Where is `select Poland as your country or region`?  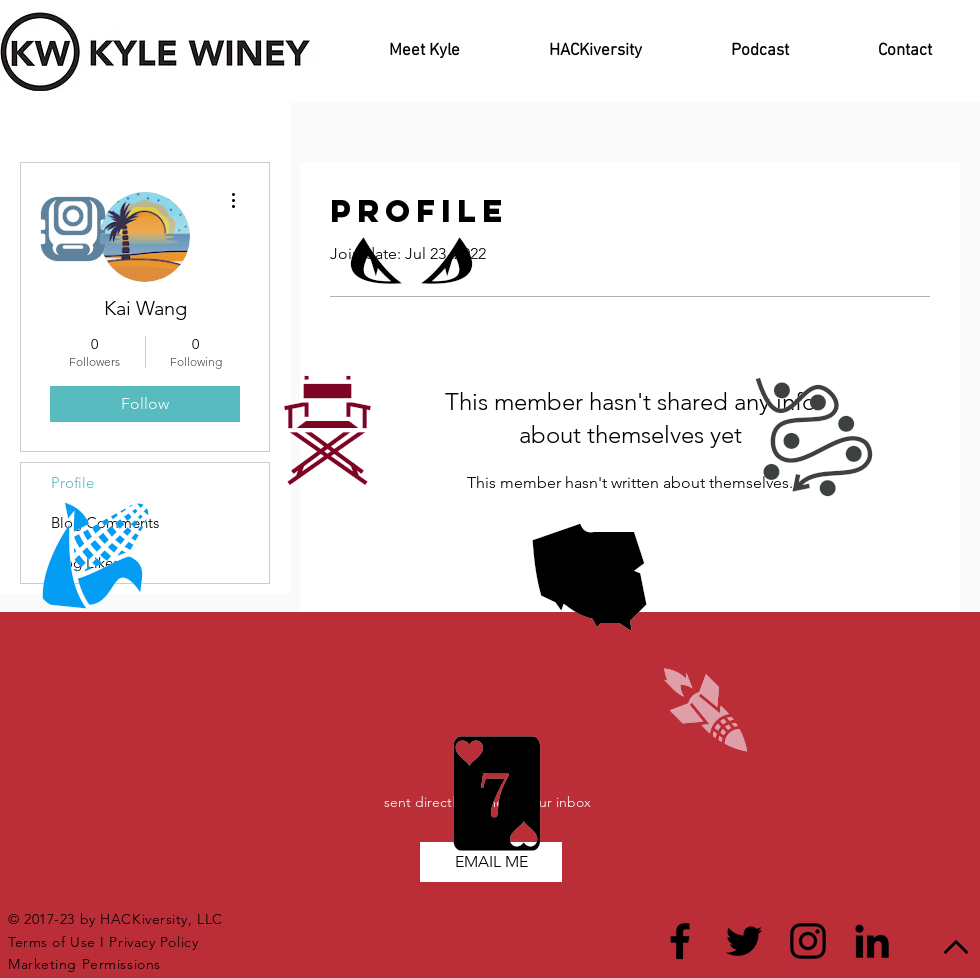 select Poland as your country or region is located at coordinates (589, 577).